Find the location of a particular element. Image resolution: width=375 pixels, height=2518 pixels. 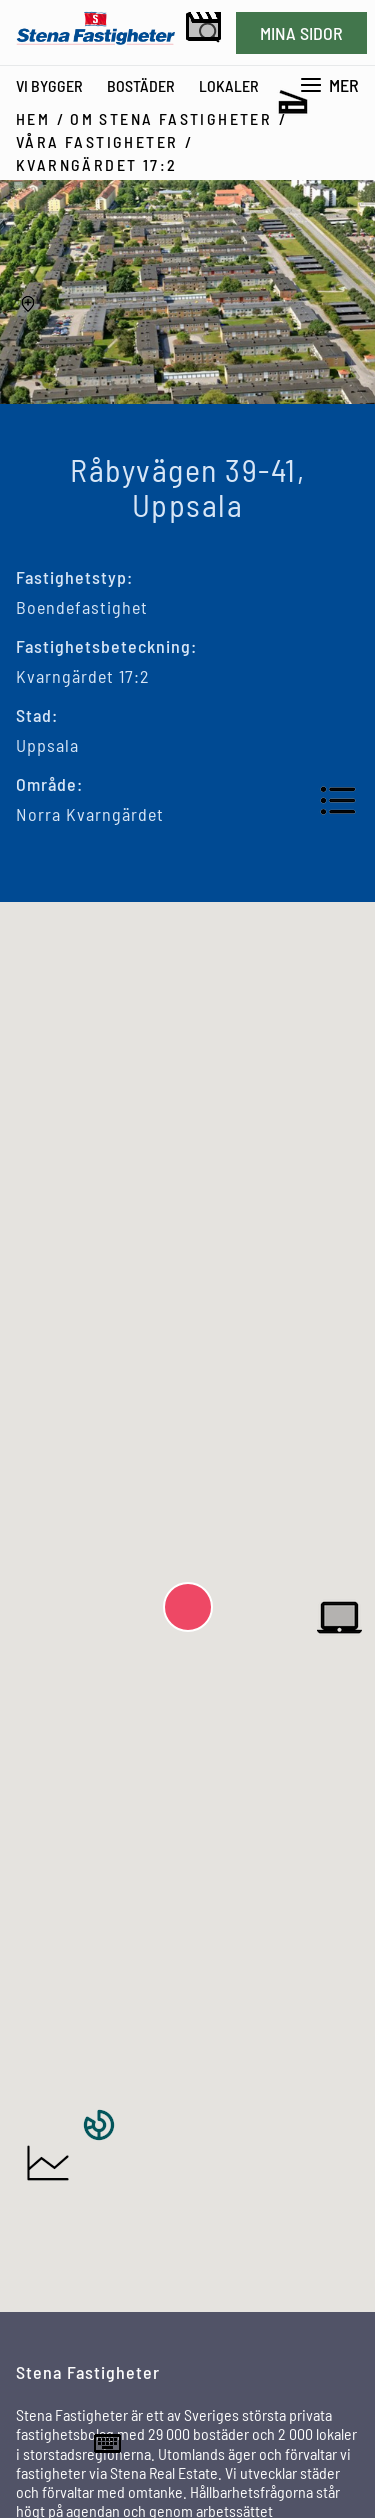

switch to desktop or laptop view is located at coordinates (339, 1618).